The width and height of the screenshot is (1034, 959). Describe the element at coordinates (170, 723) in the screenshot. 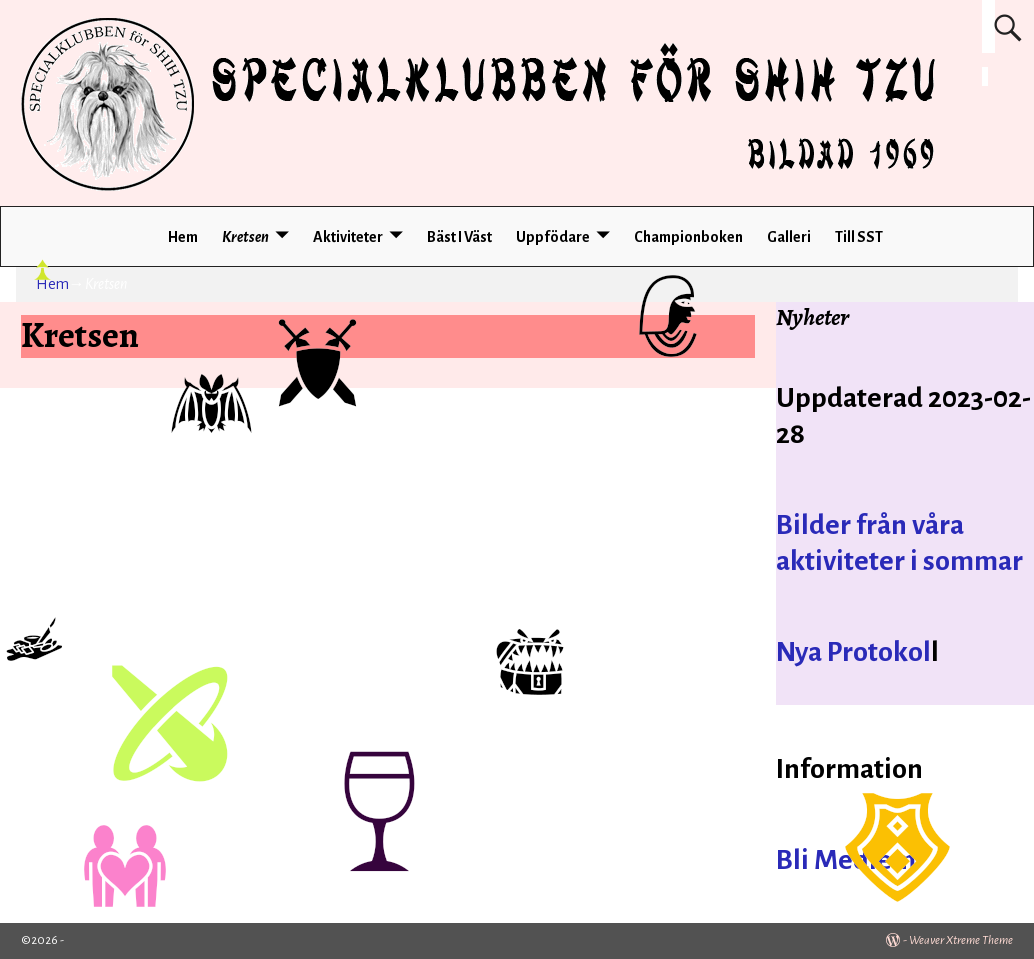

I see `activate hyperspeed or boost ability` at that location.